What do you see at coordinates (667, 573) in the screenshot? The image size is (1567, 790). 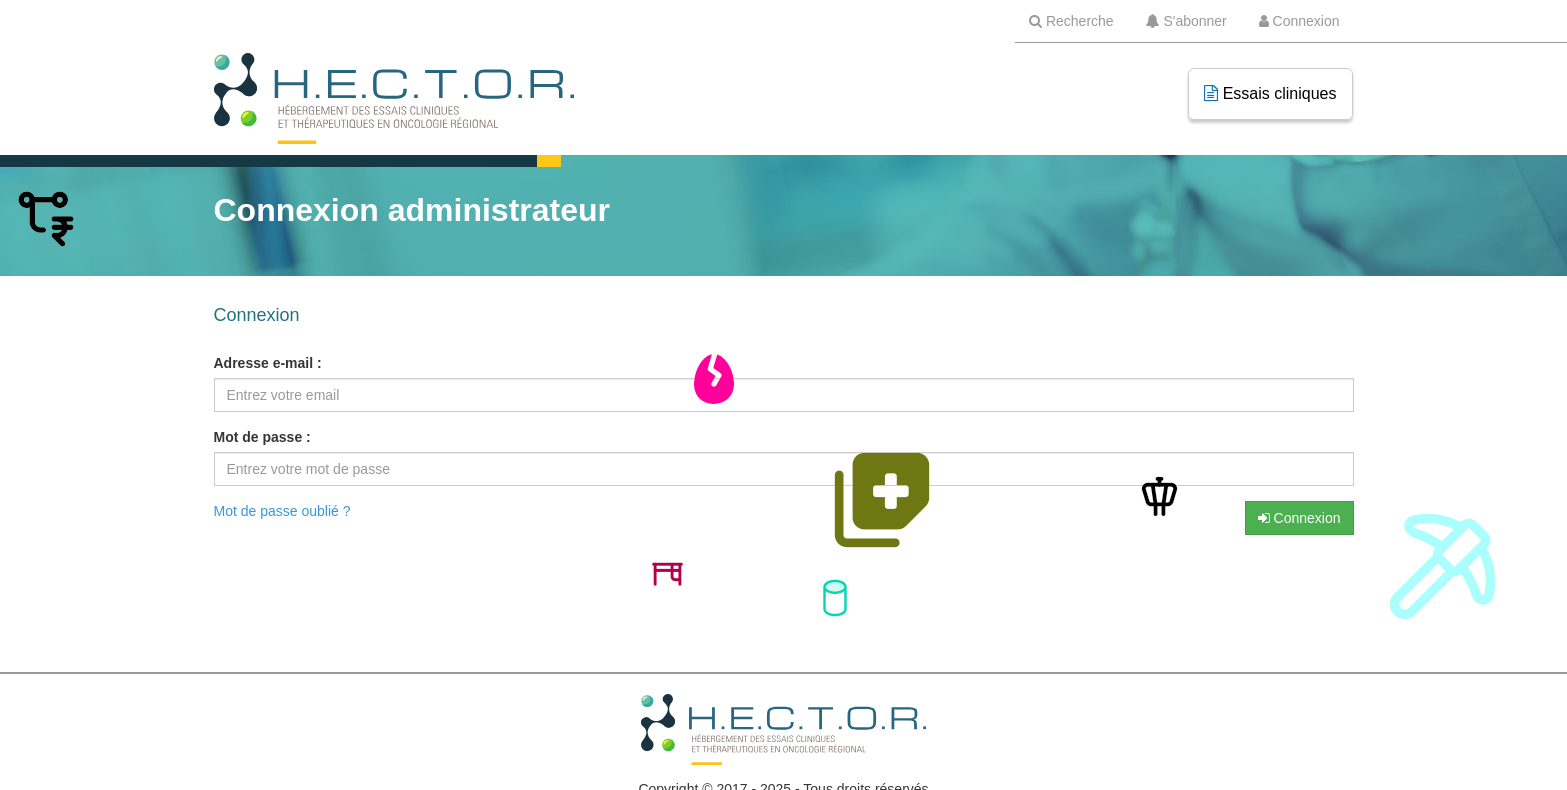 I see `access workspace or desk booking` at bounding box center [667, 573].